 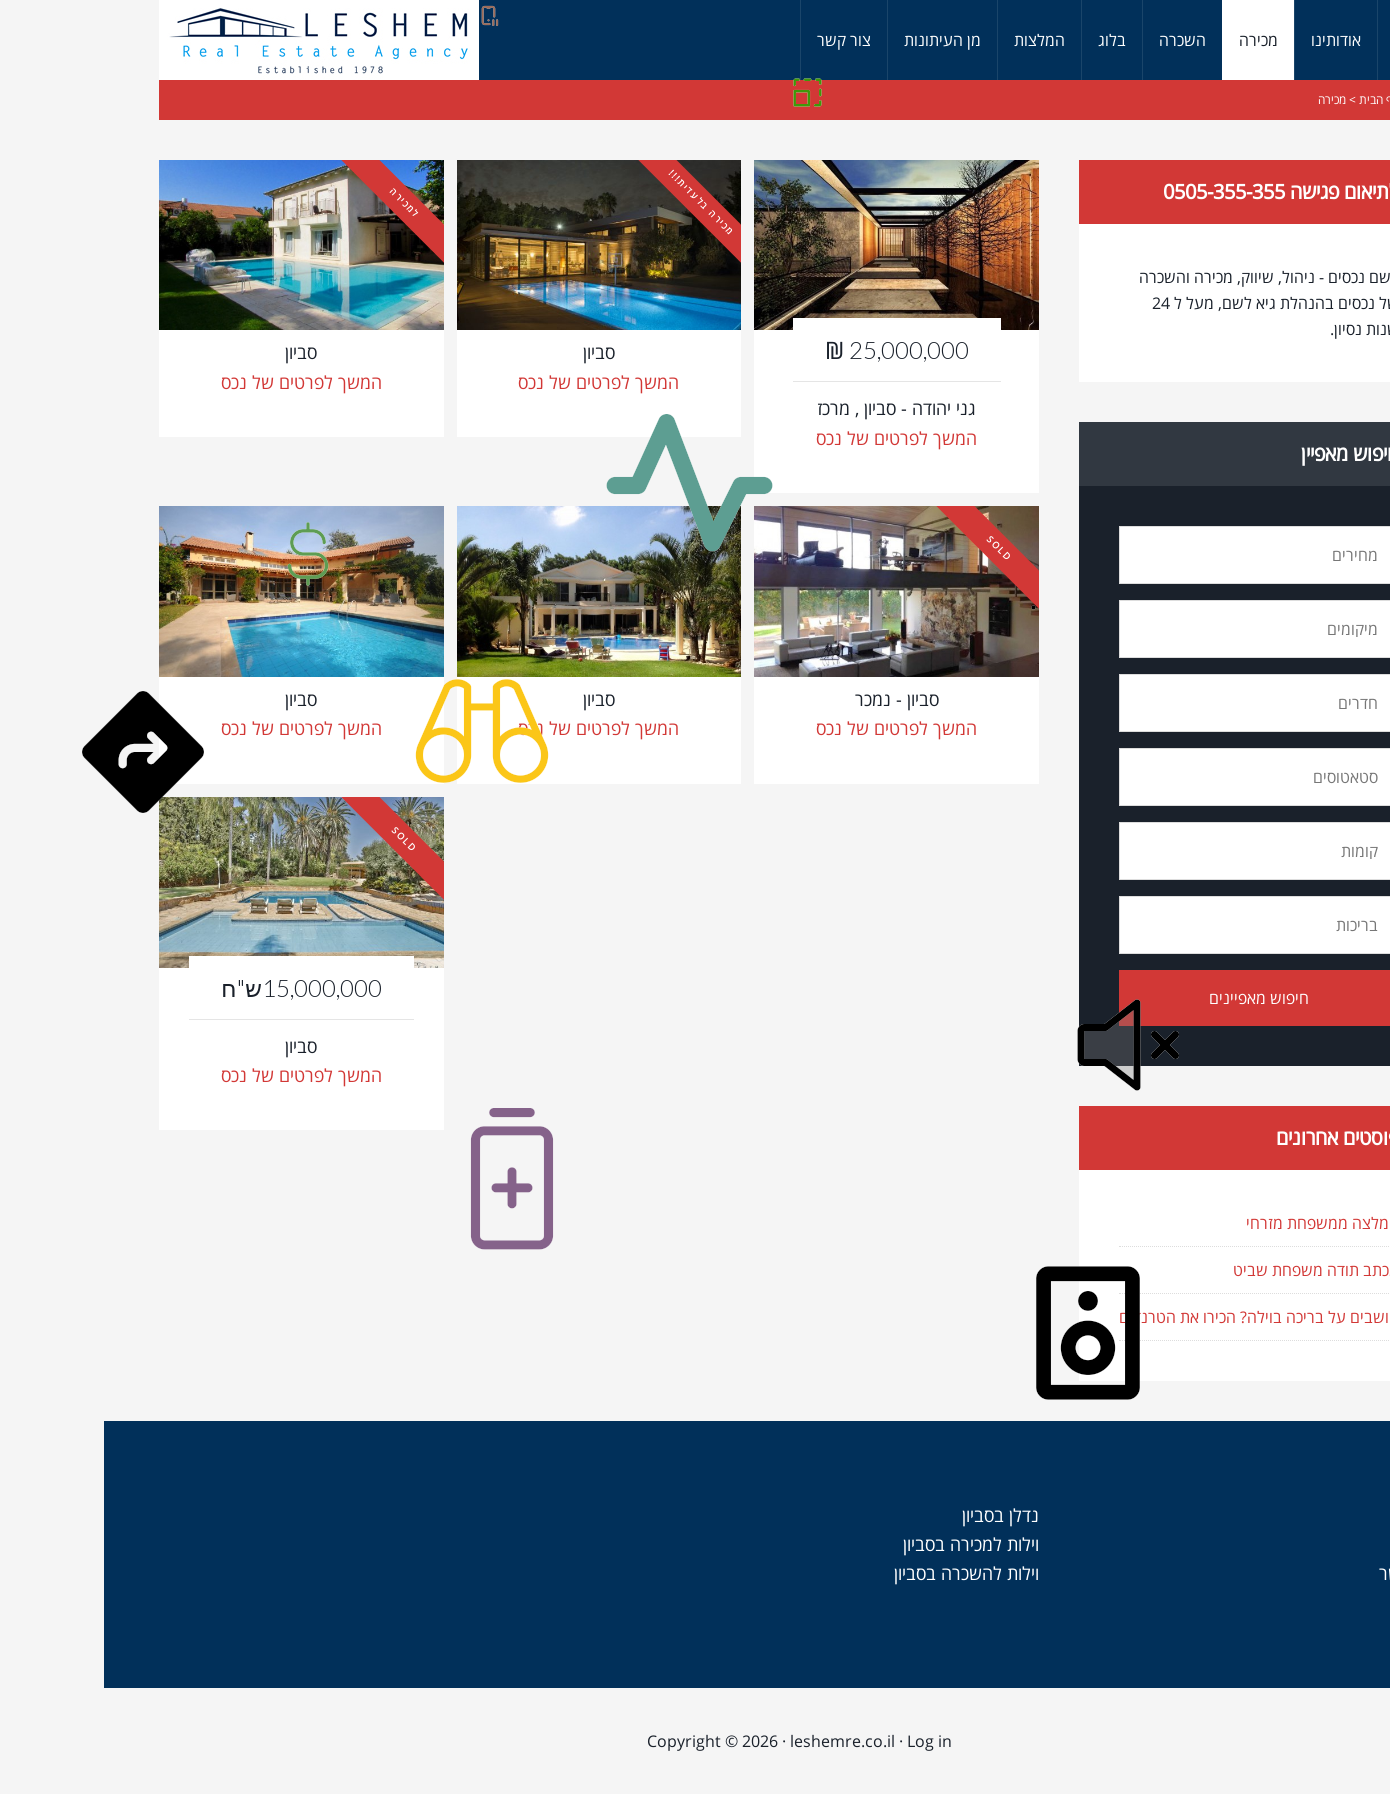 What do you see at coordinates (308, 554) in the screenshot?
I see `view account balance or financial information` at bounding box center [308, 554].